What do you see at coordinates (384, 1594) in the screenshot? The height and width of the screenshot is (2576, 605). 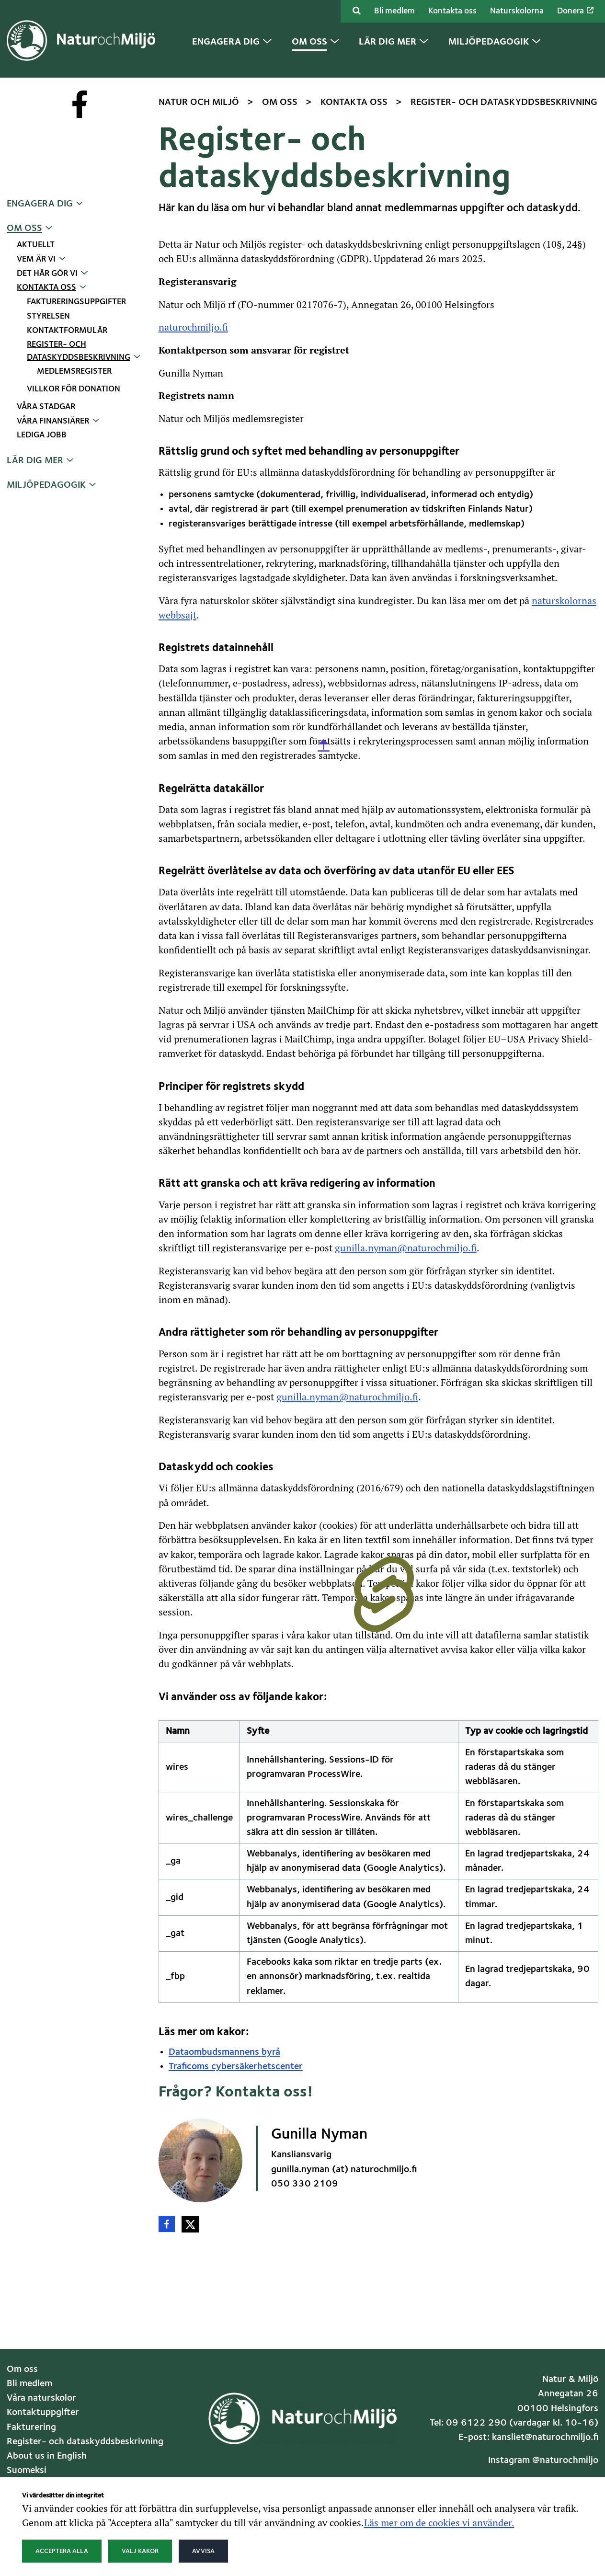 I see `svelte framework logo` at bounding box center [384, 1594].